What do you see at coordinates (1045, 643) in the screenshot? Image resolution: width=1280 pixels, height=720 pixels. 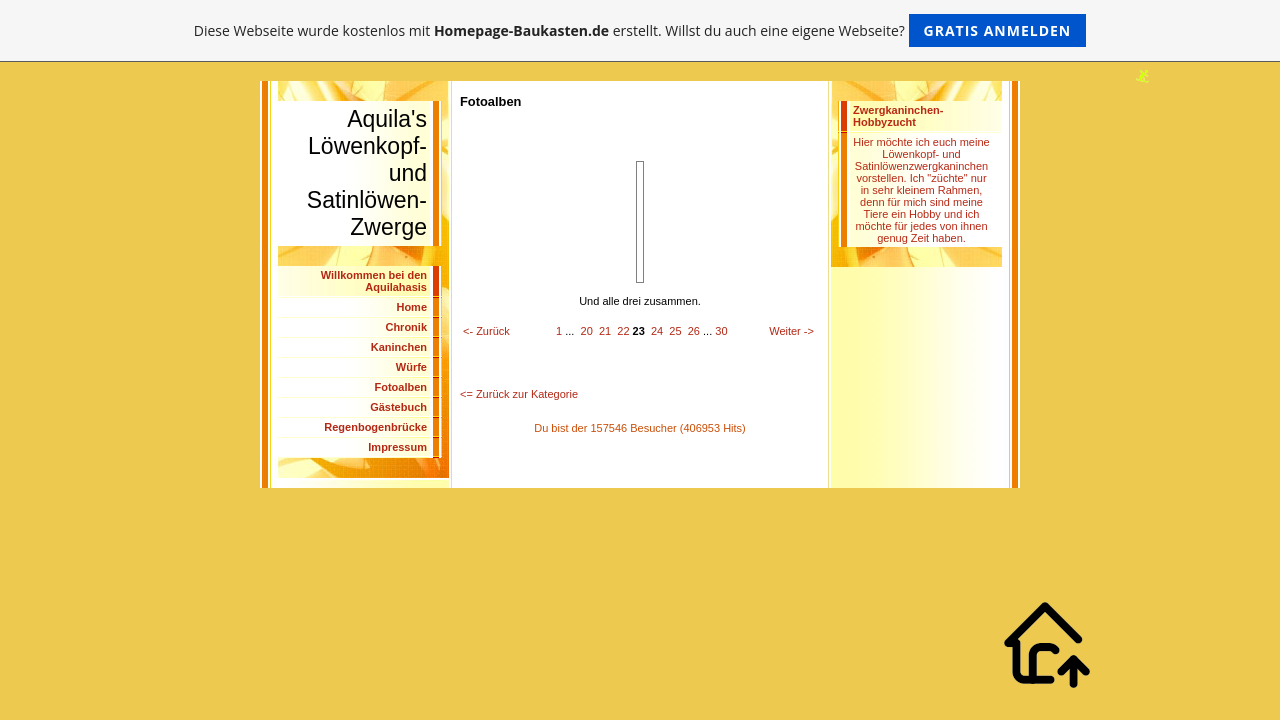 I see `navigate up to home directory` at bounding box center [1045, 643].